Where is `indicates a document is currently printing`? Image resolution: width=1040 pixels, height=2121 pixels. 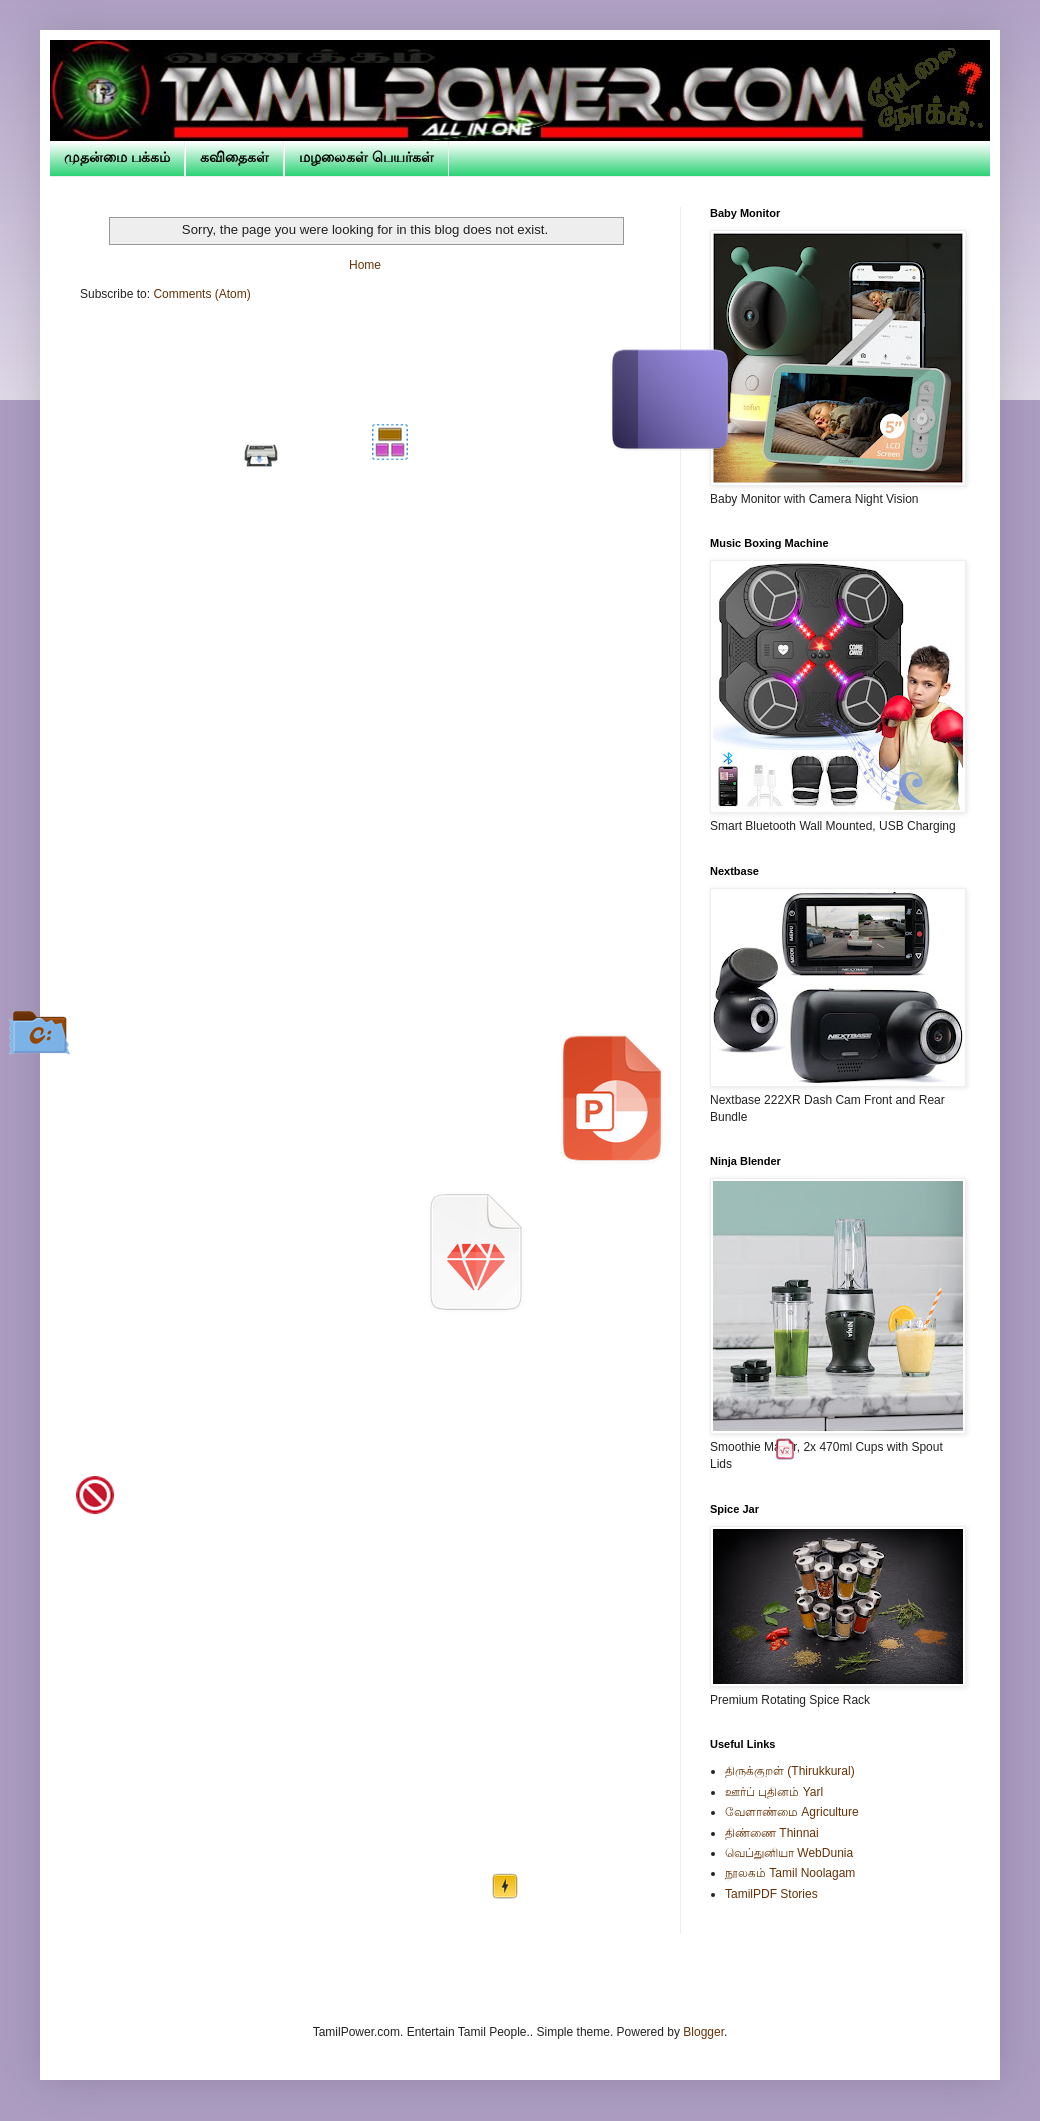
indicates a document is currently printing is located at coordinates (261, 455).